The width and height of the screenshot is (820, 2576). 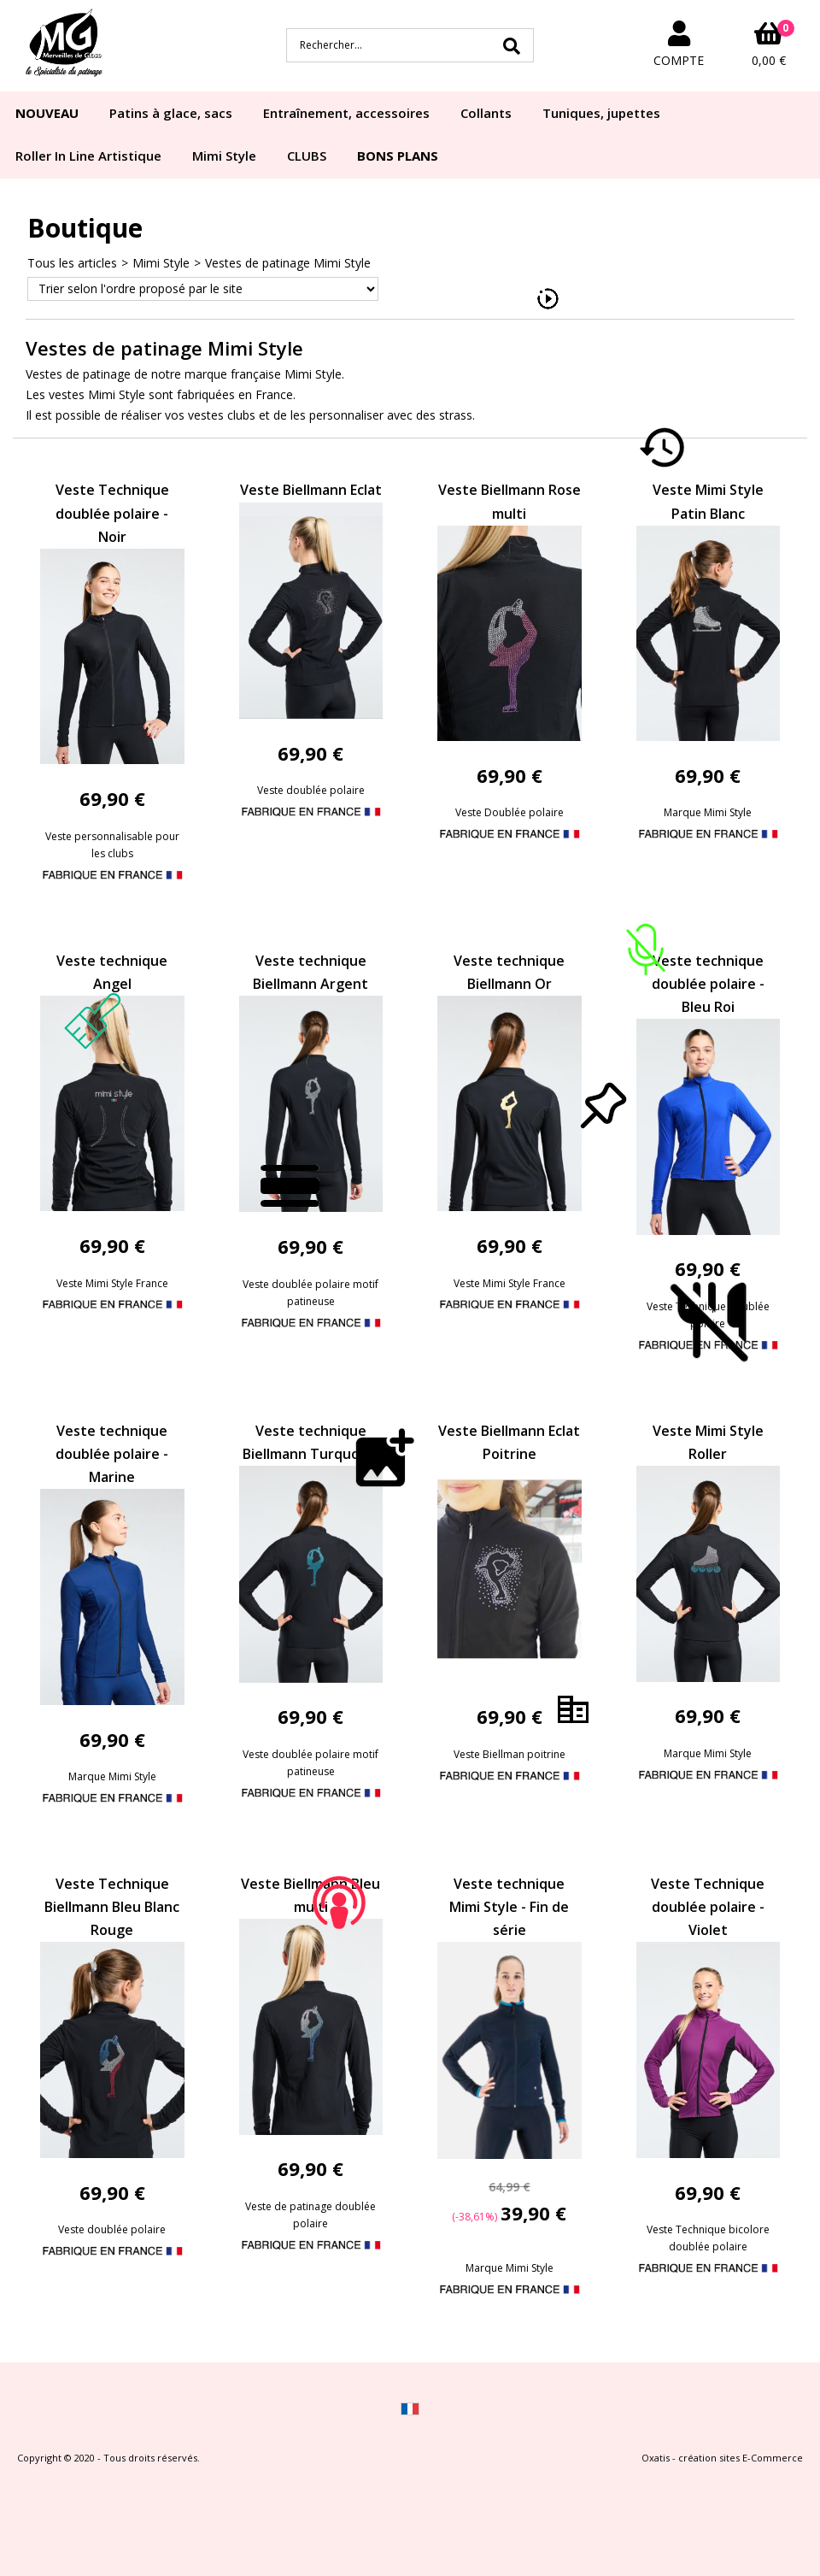 I want to click on switch to daily calendar view, so click(x=290, y=1184).